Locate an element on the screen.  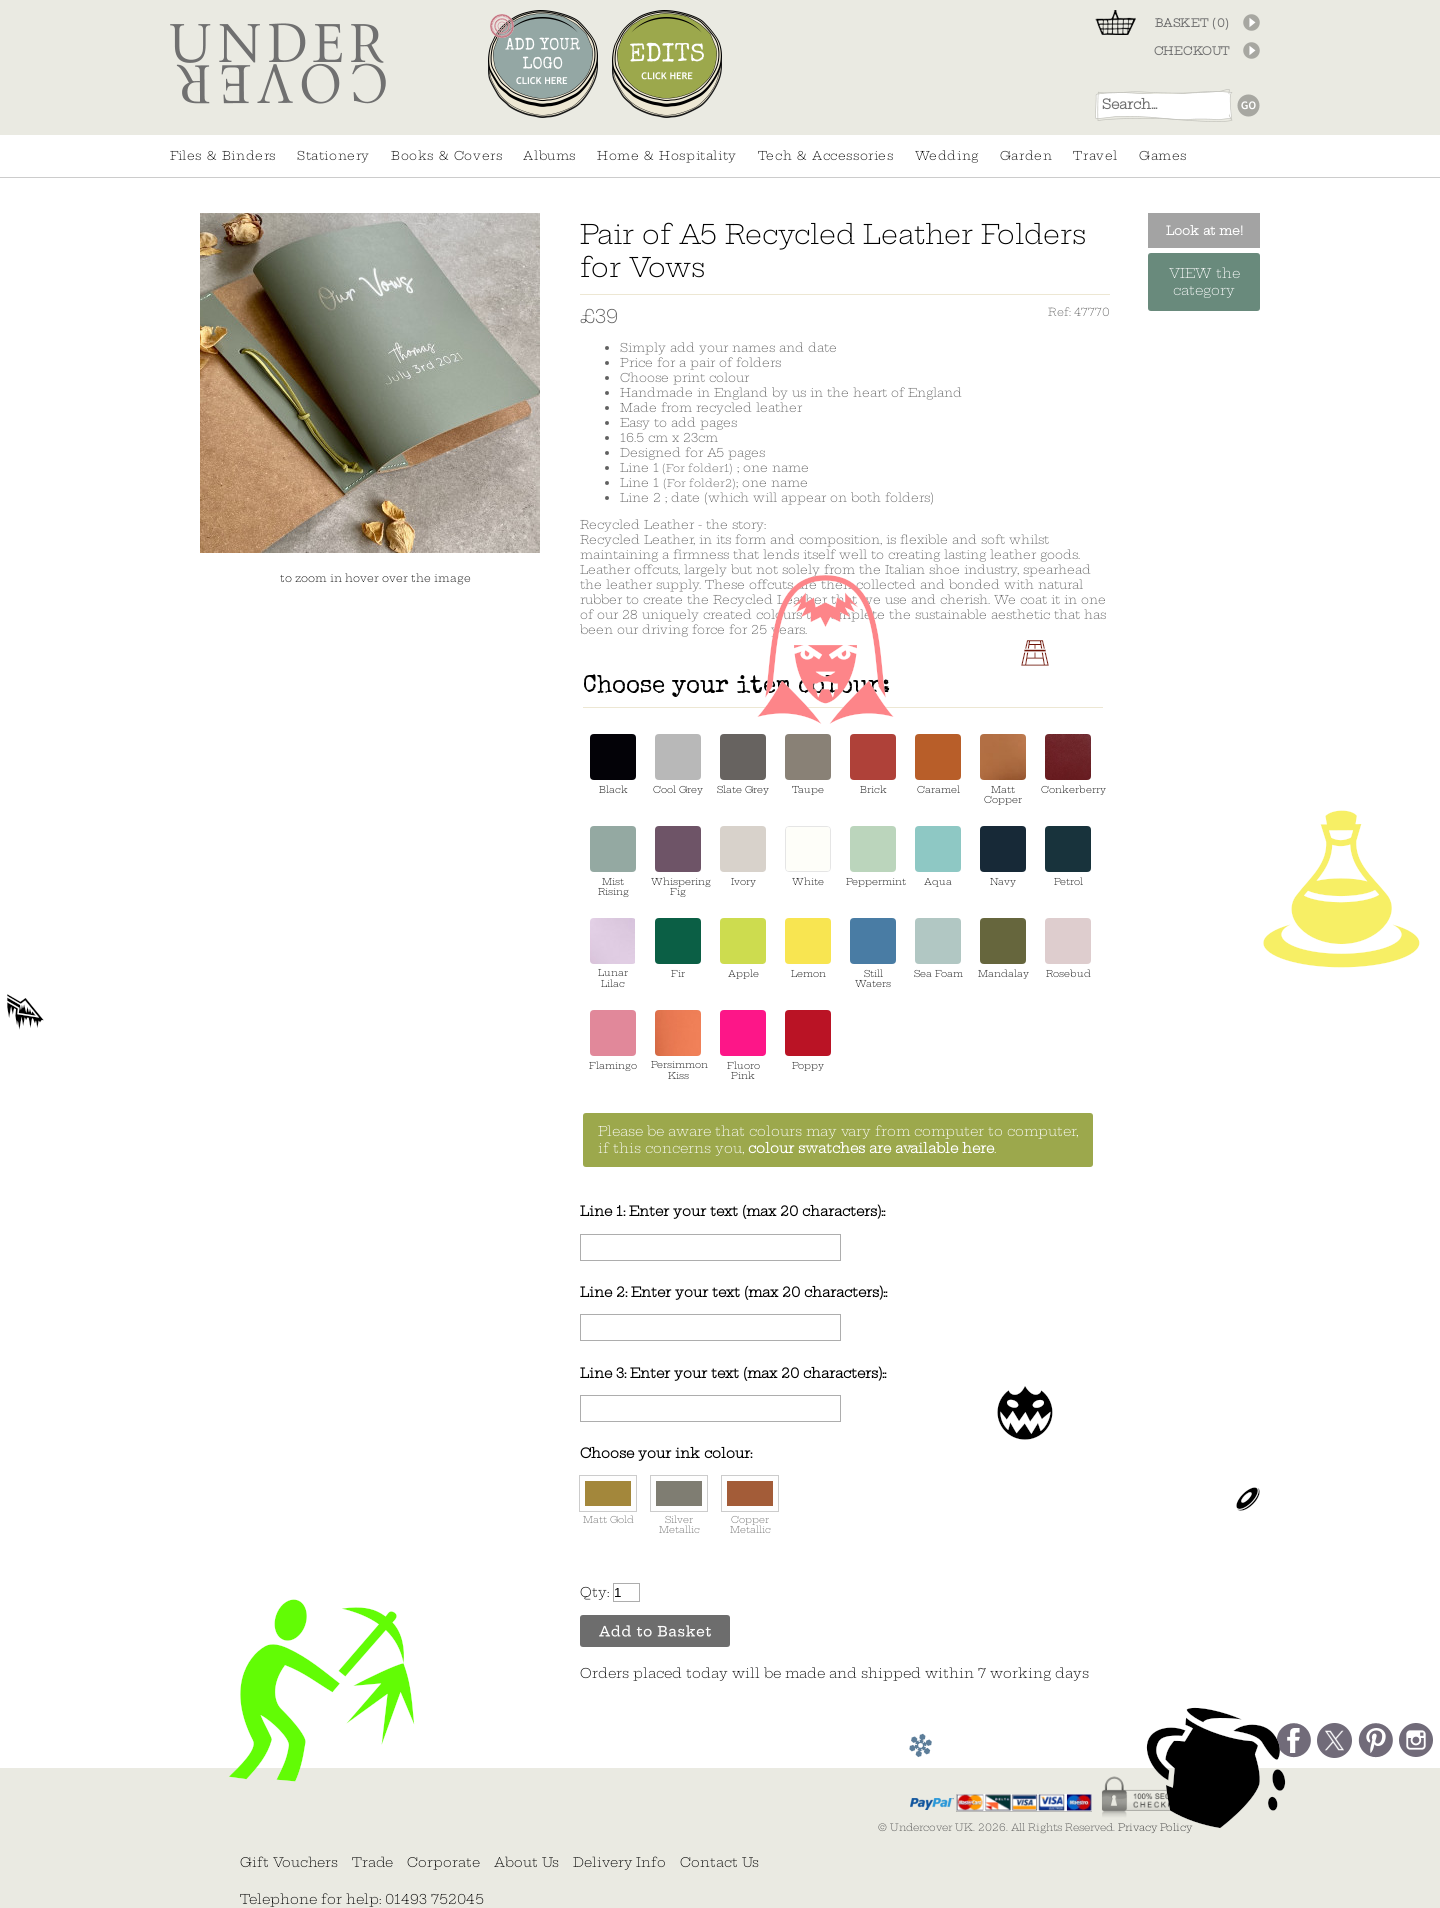
play a frisbee or disc golf game is located at coordinates (1248, 1499).